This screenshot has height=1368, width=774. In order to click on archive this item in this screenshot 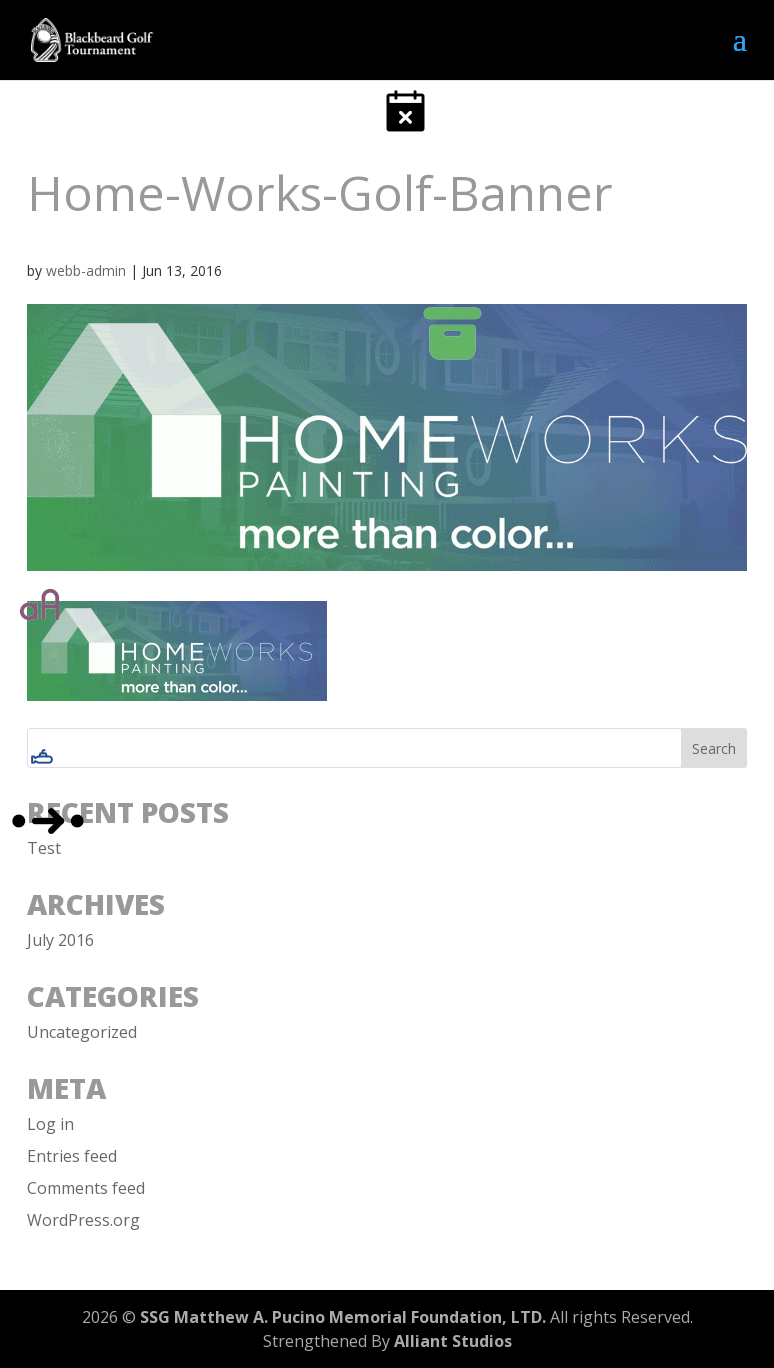, I will do `click(452, 333)`.